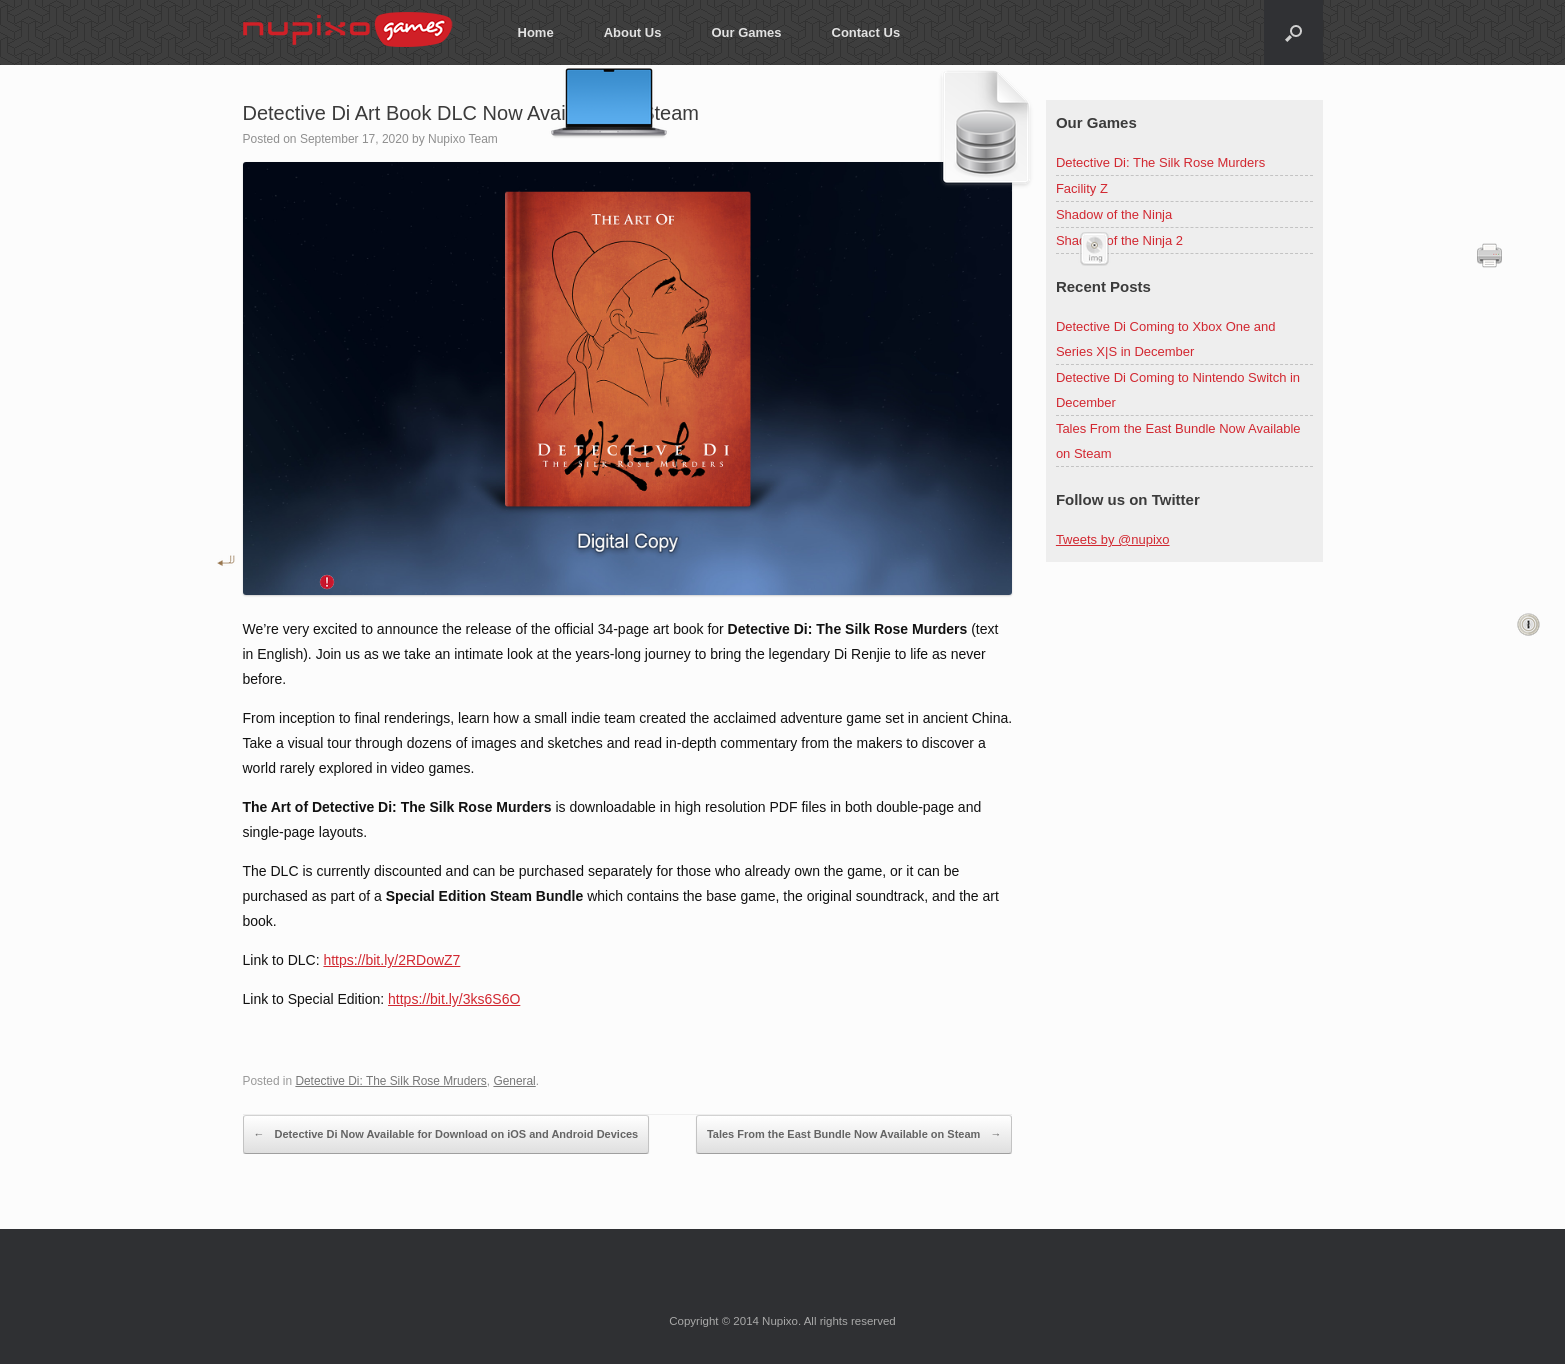 This screenshot has height=1364, width=1565. What do you see at coordinates (986, 129) in the screenshot?
I see `open an sql database file` at bounding box center [986, 129].